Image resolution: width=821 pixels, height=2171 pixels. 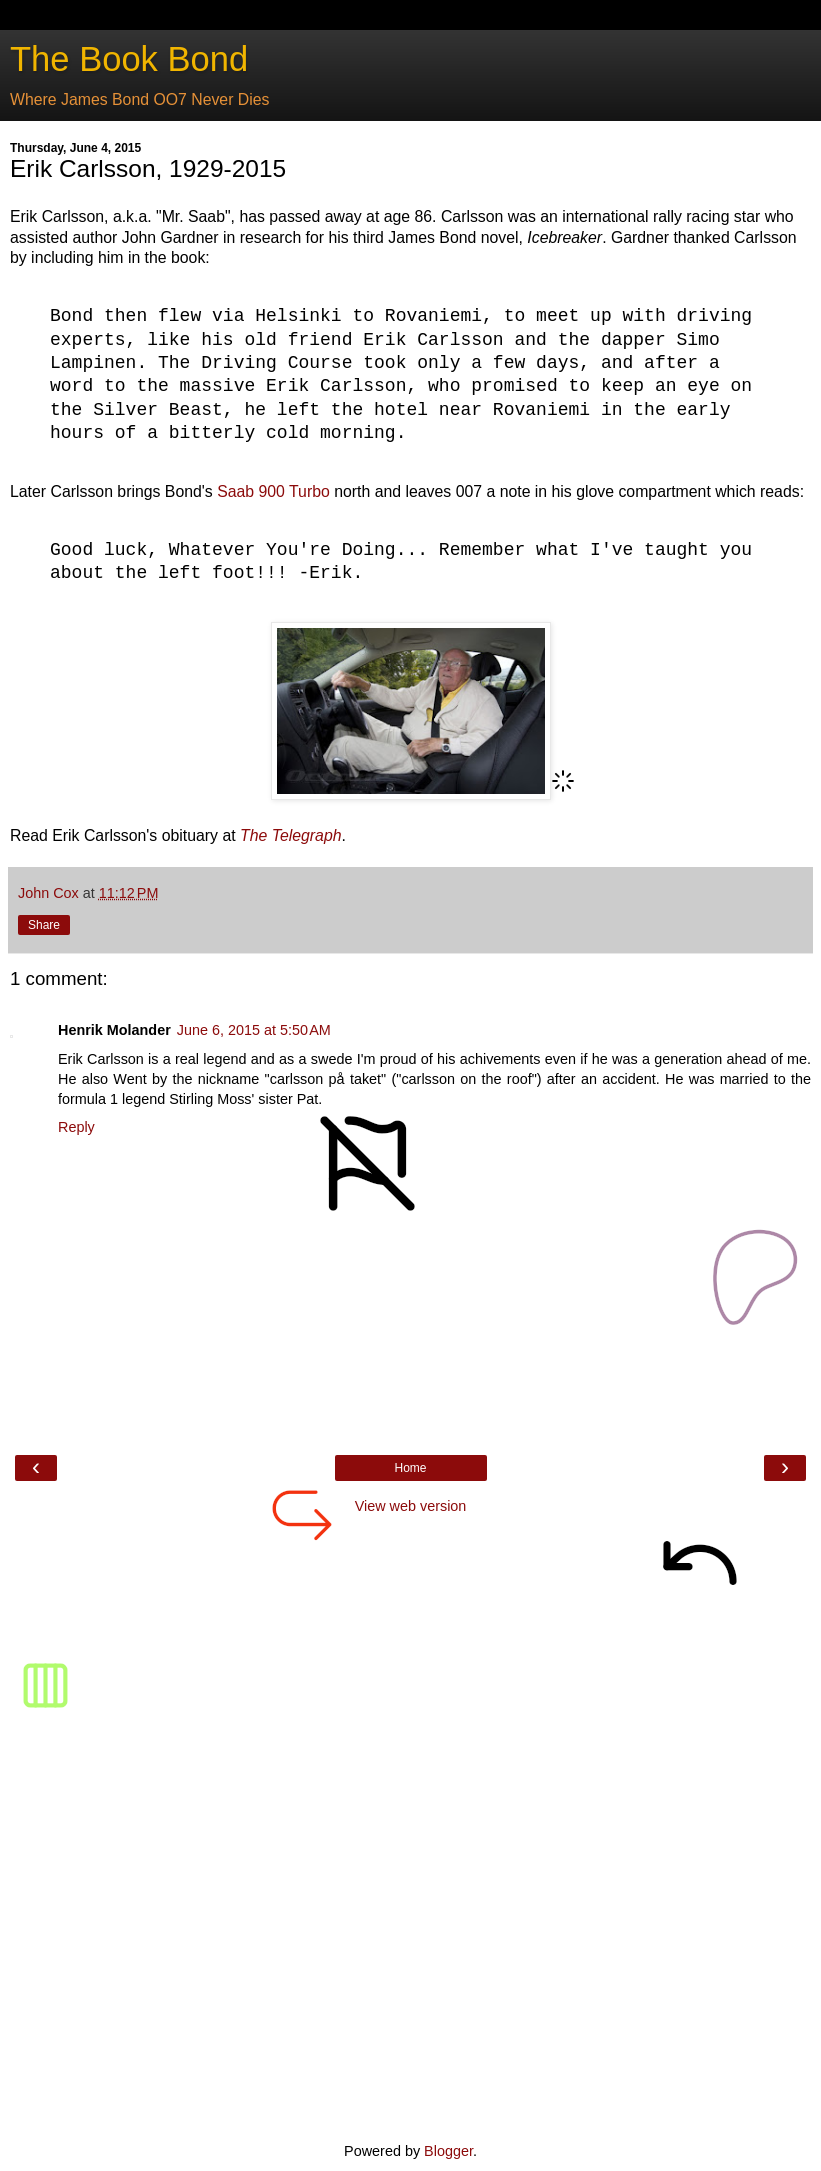 What do you see at coordinates (45, 1685) in the screenshot?
I see `switch to four-column layout view` at bounding box center [45, 1685].